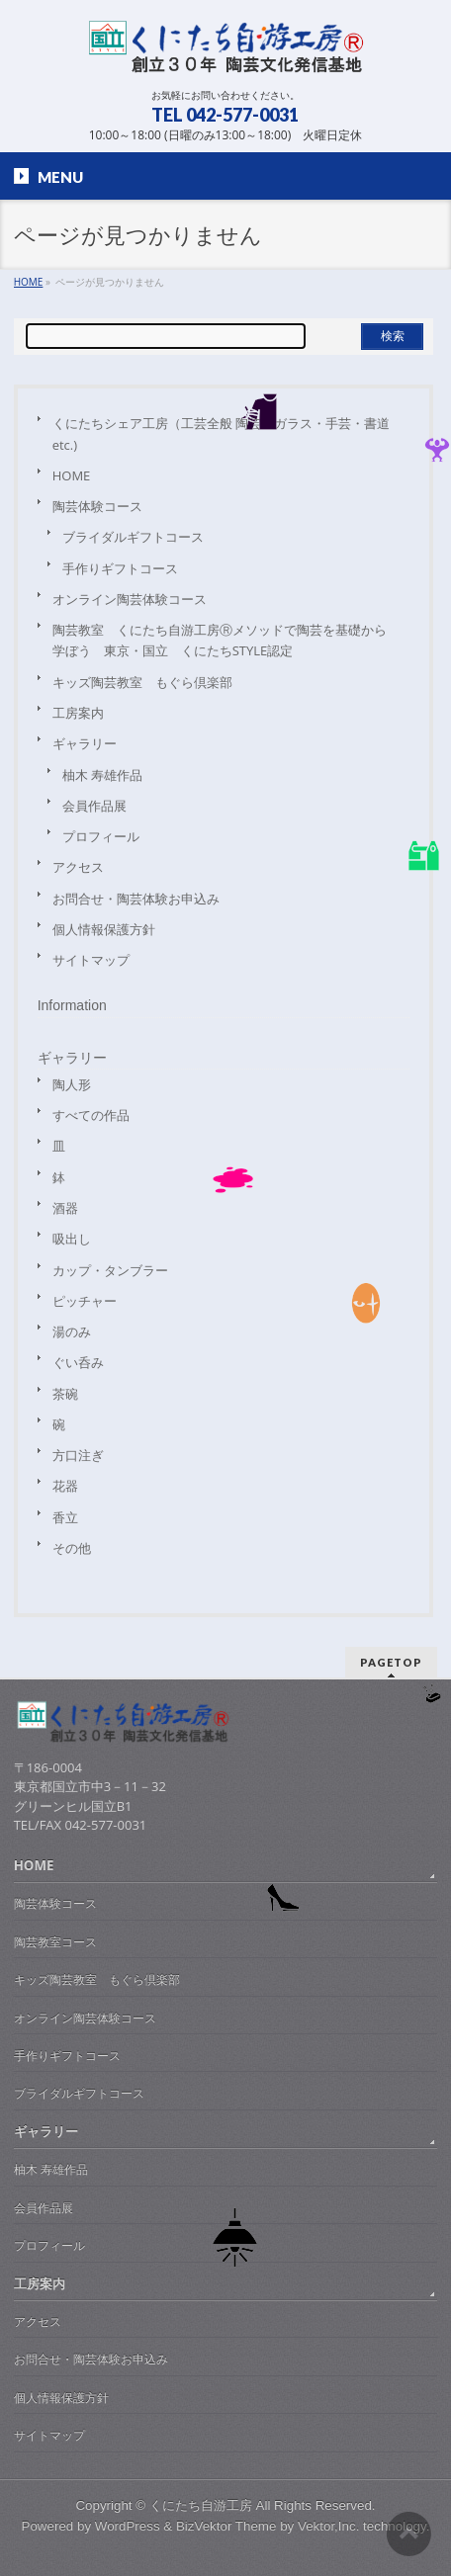 This screenshot has width=451, height=2576. I want to click on view strength or fitness stats, so click(437, 450).